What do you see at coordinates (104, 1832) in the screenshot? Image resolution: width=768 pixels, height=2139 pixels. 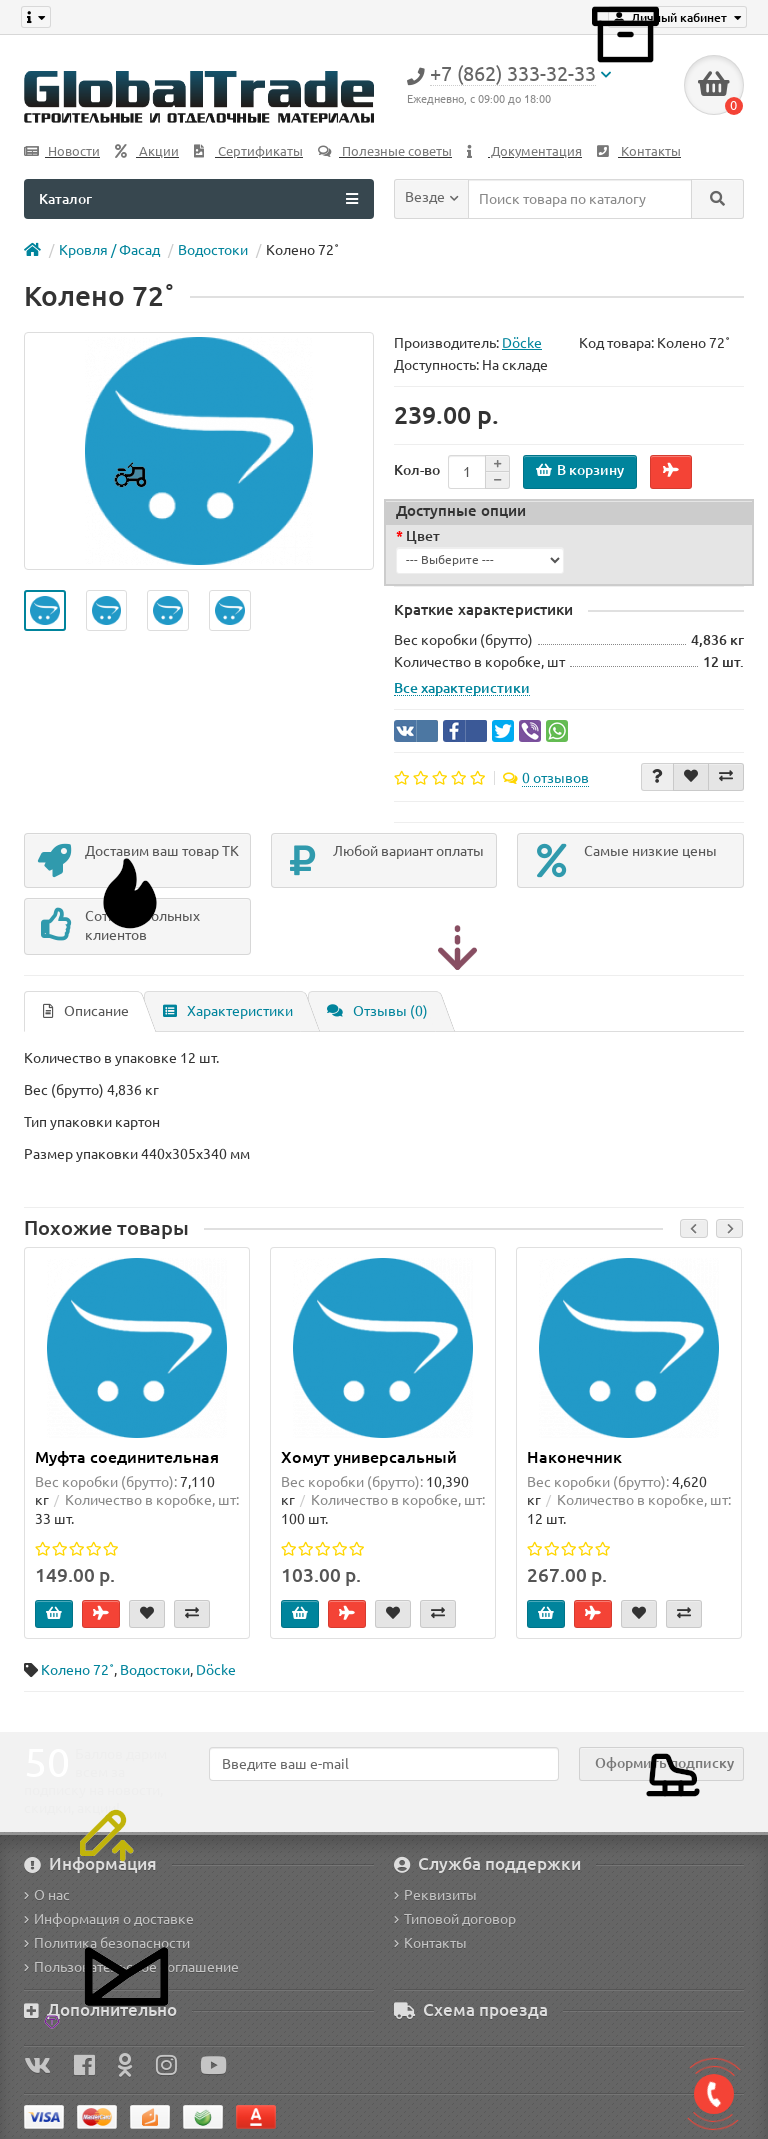 I see `upload or publish your edits` at bounding box center [104, 1832].